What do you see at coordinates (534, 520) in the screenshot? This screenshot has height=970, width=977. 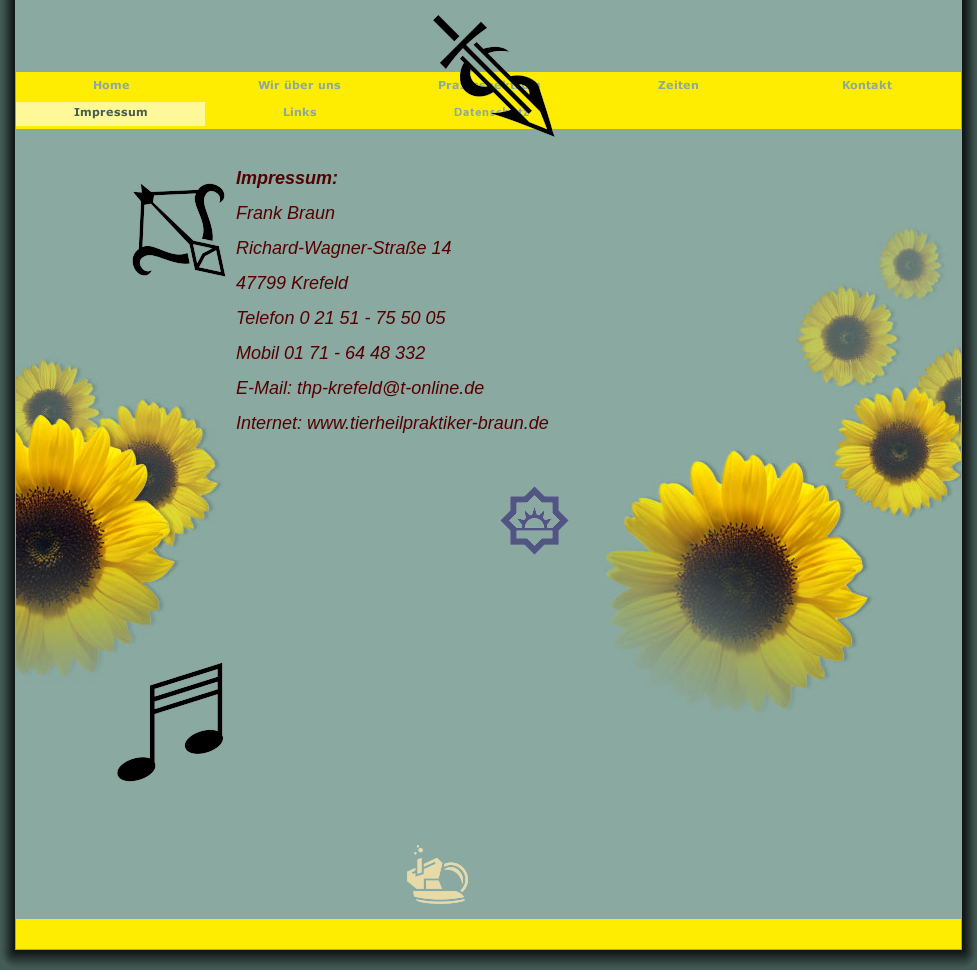 I see `decorative badge or achievement icon` at bounding box center [534, 520].